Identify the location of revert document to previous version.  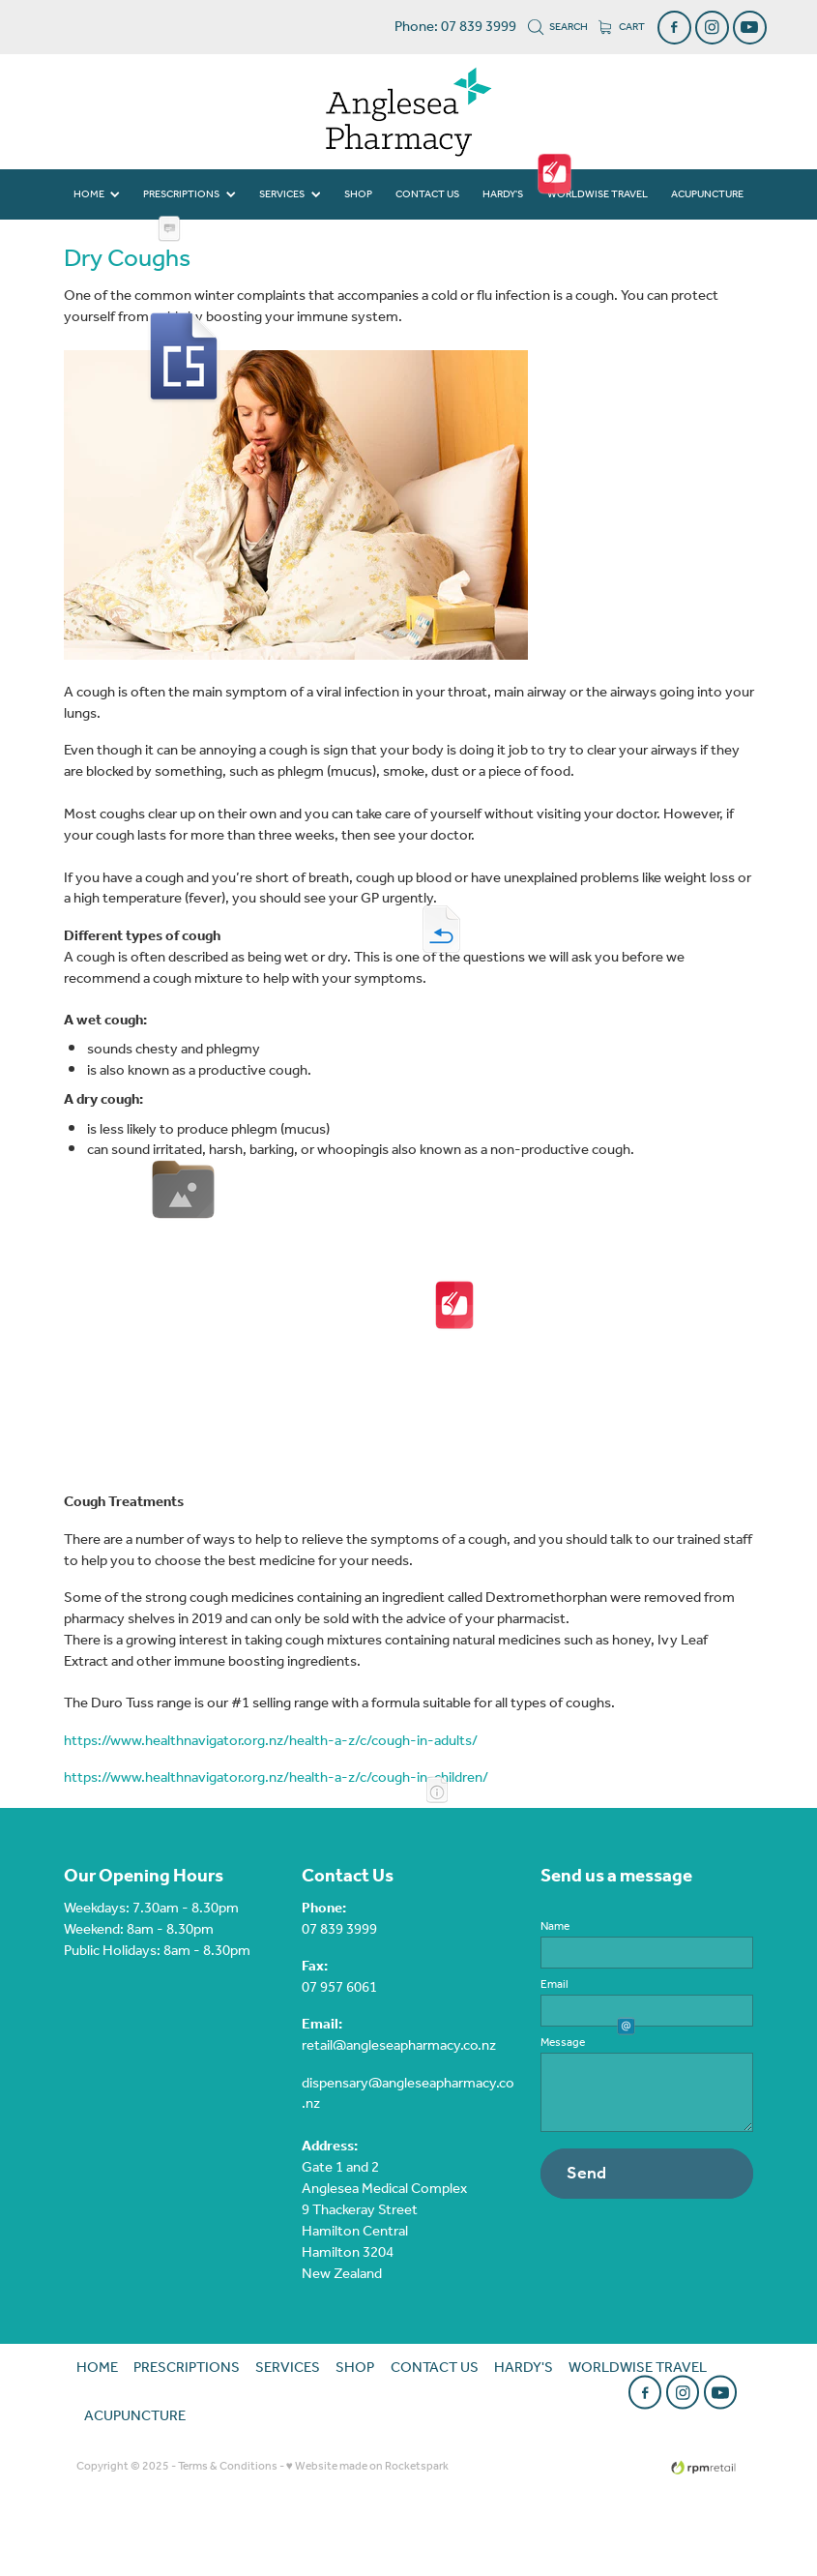
(441, 929).